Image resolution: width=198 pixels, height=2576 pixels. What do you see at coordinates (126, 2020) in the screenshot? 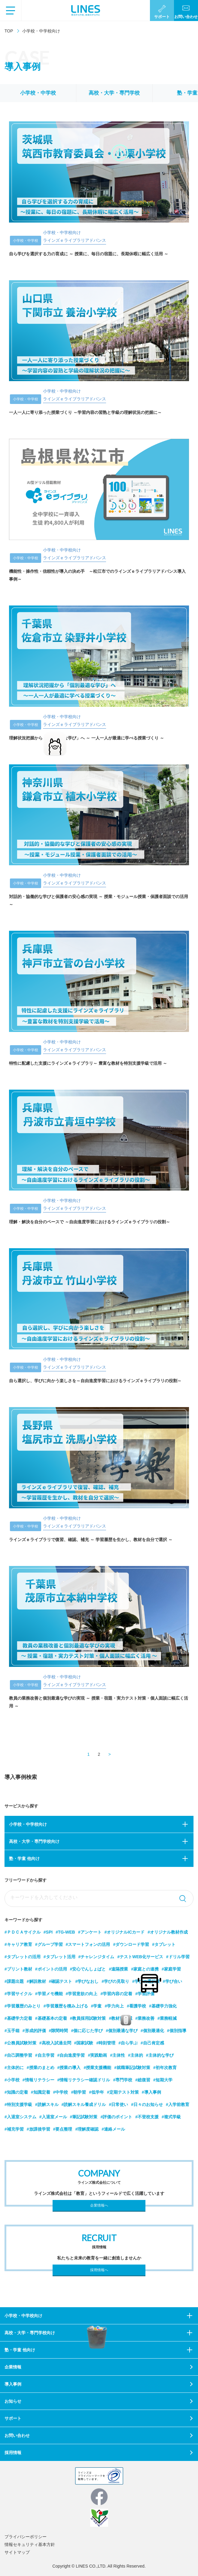
I see `configure mouse settings` at bounding box center [126, 2020].